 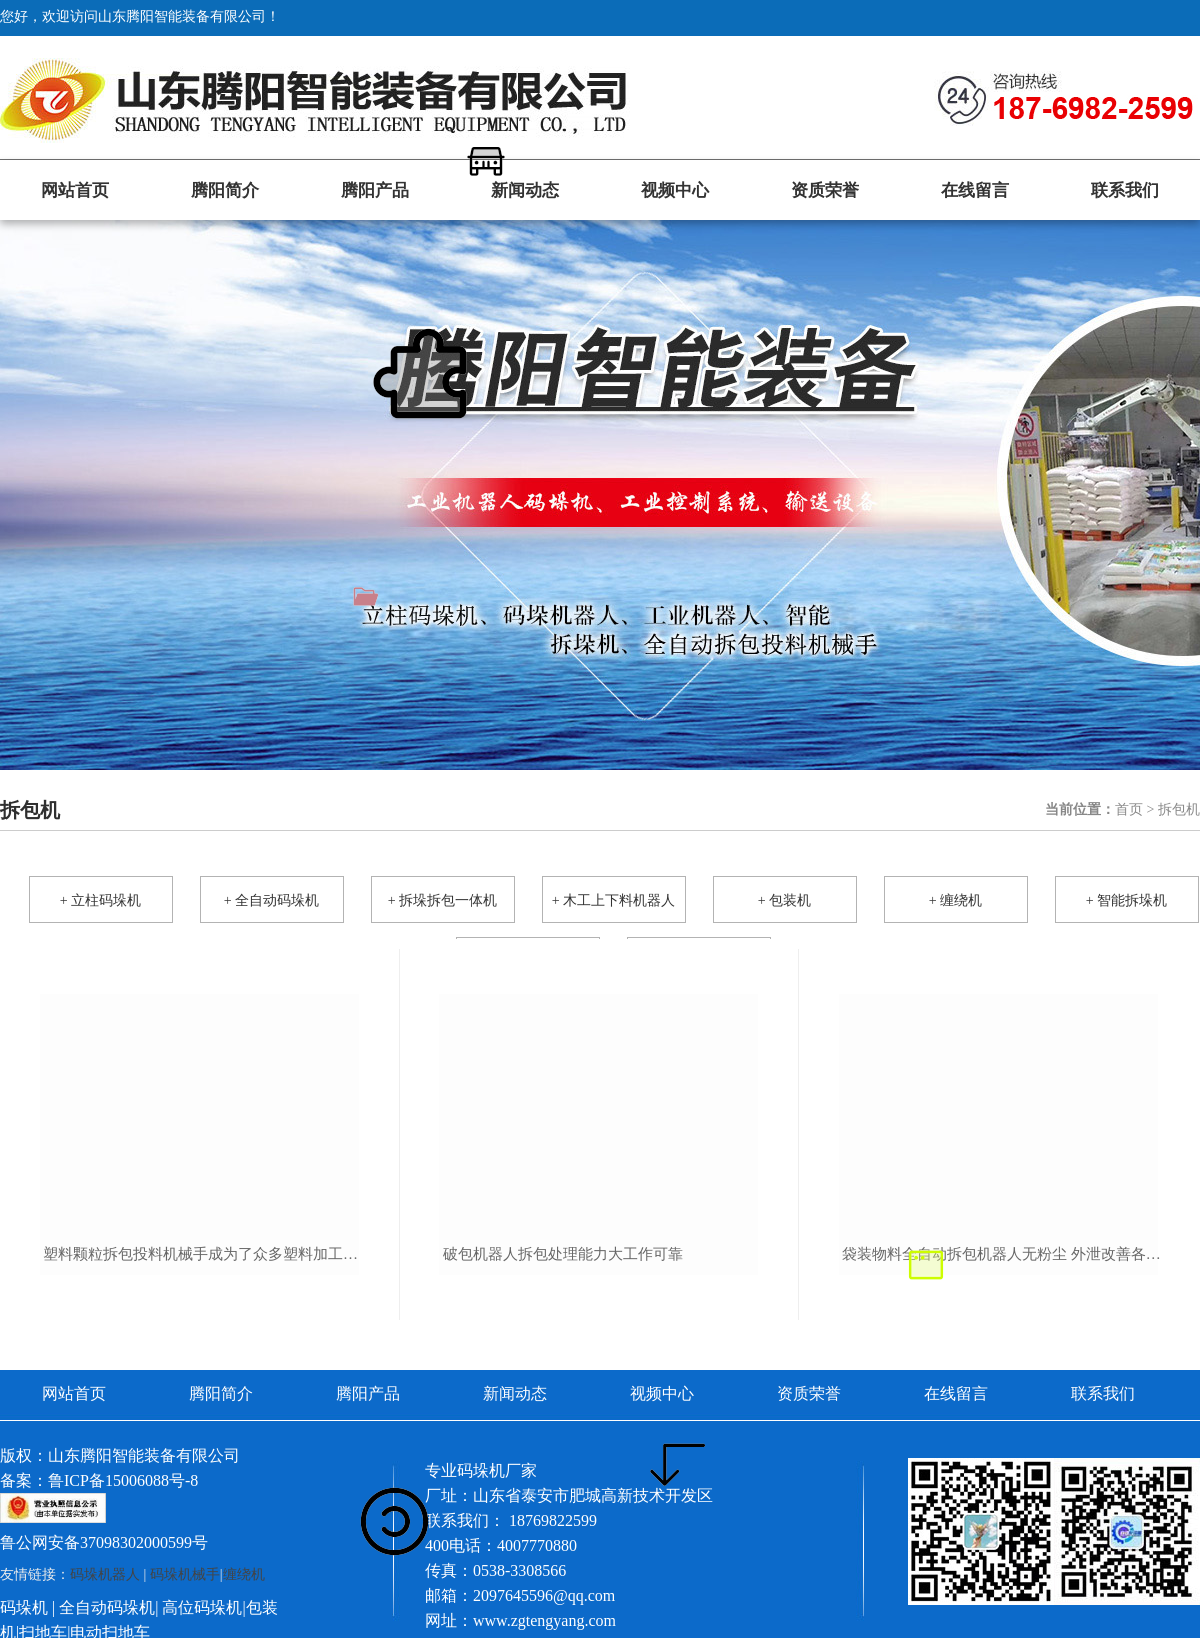 What do you see at coordinates (926, 1265) in the screenshot?
I see `open a new application window` at bounding box center [926, 1265].